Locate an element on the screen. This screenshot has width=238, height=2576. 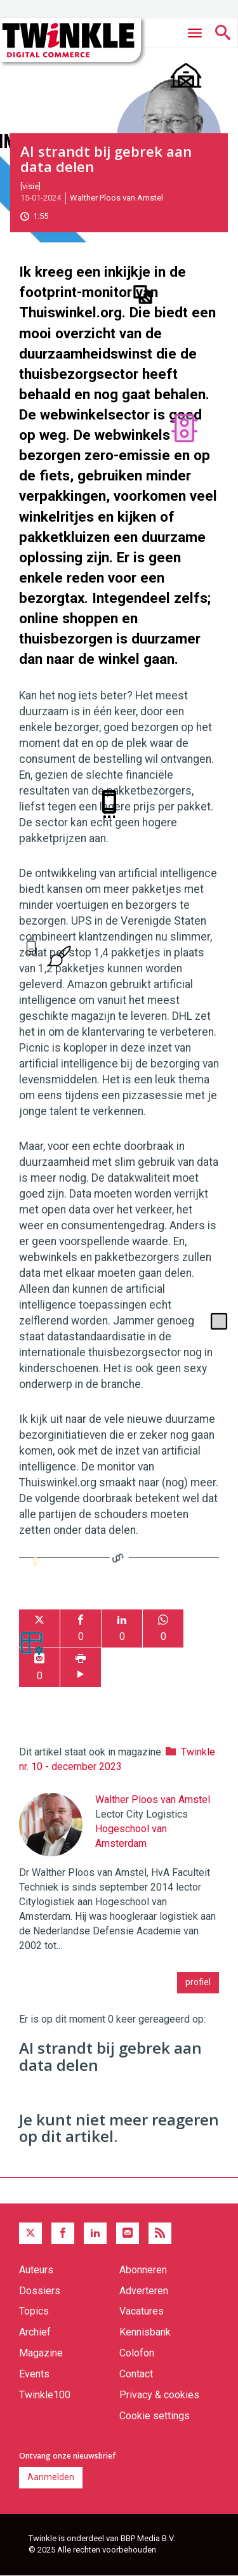
indicates medium battery level is located at coordinates (31, 947).